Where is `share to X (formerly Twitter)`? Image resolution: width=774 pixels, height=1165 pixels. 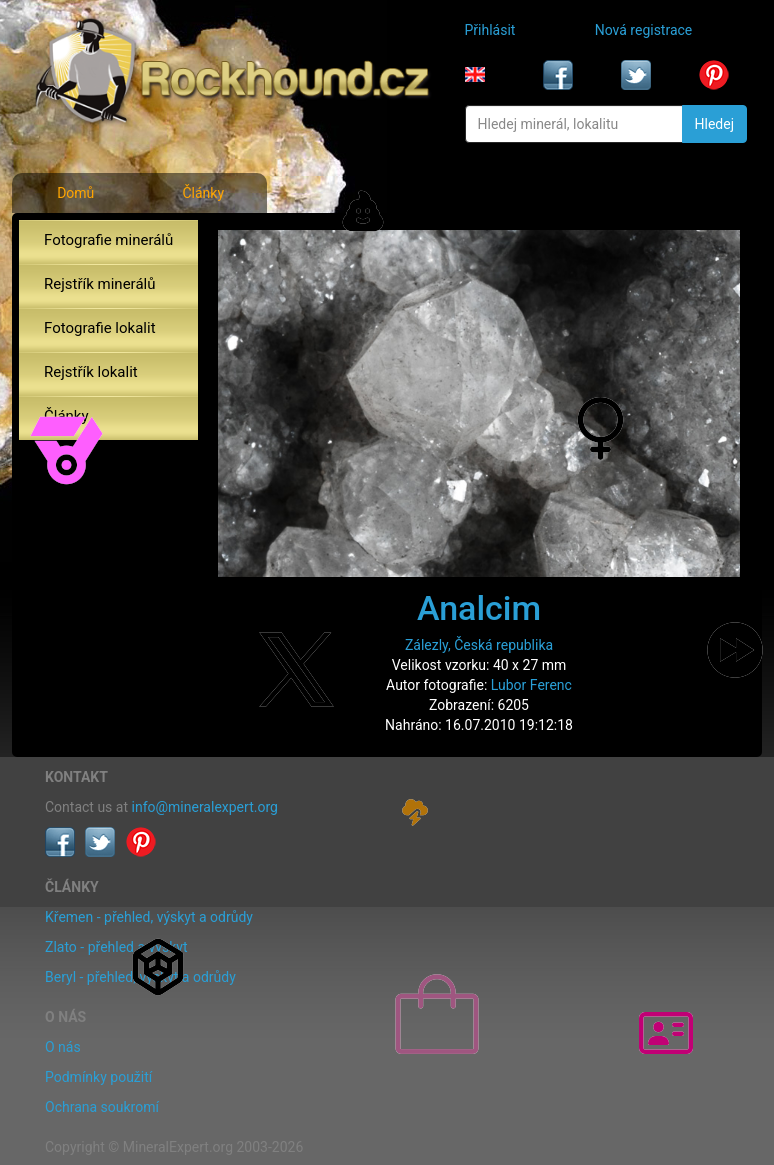 share to X (formerly Twitter) is located at coordinates (296, 669).